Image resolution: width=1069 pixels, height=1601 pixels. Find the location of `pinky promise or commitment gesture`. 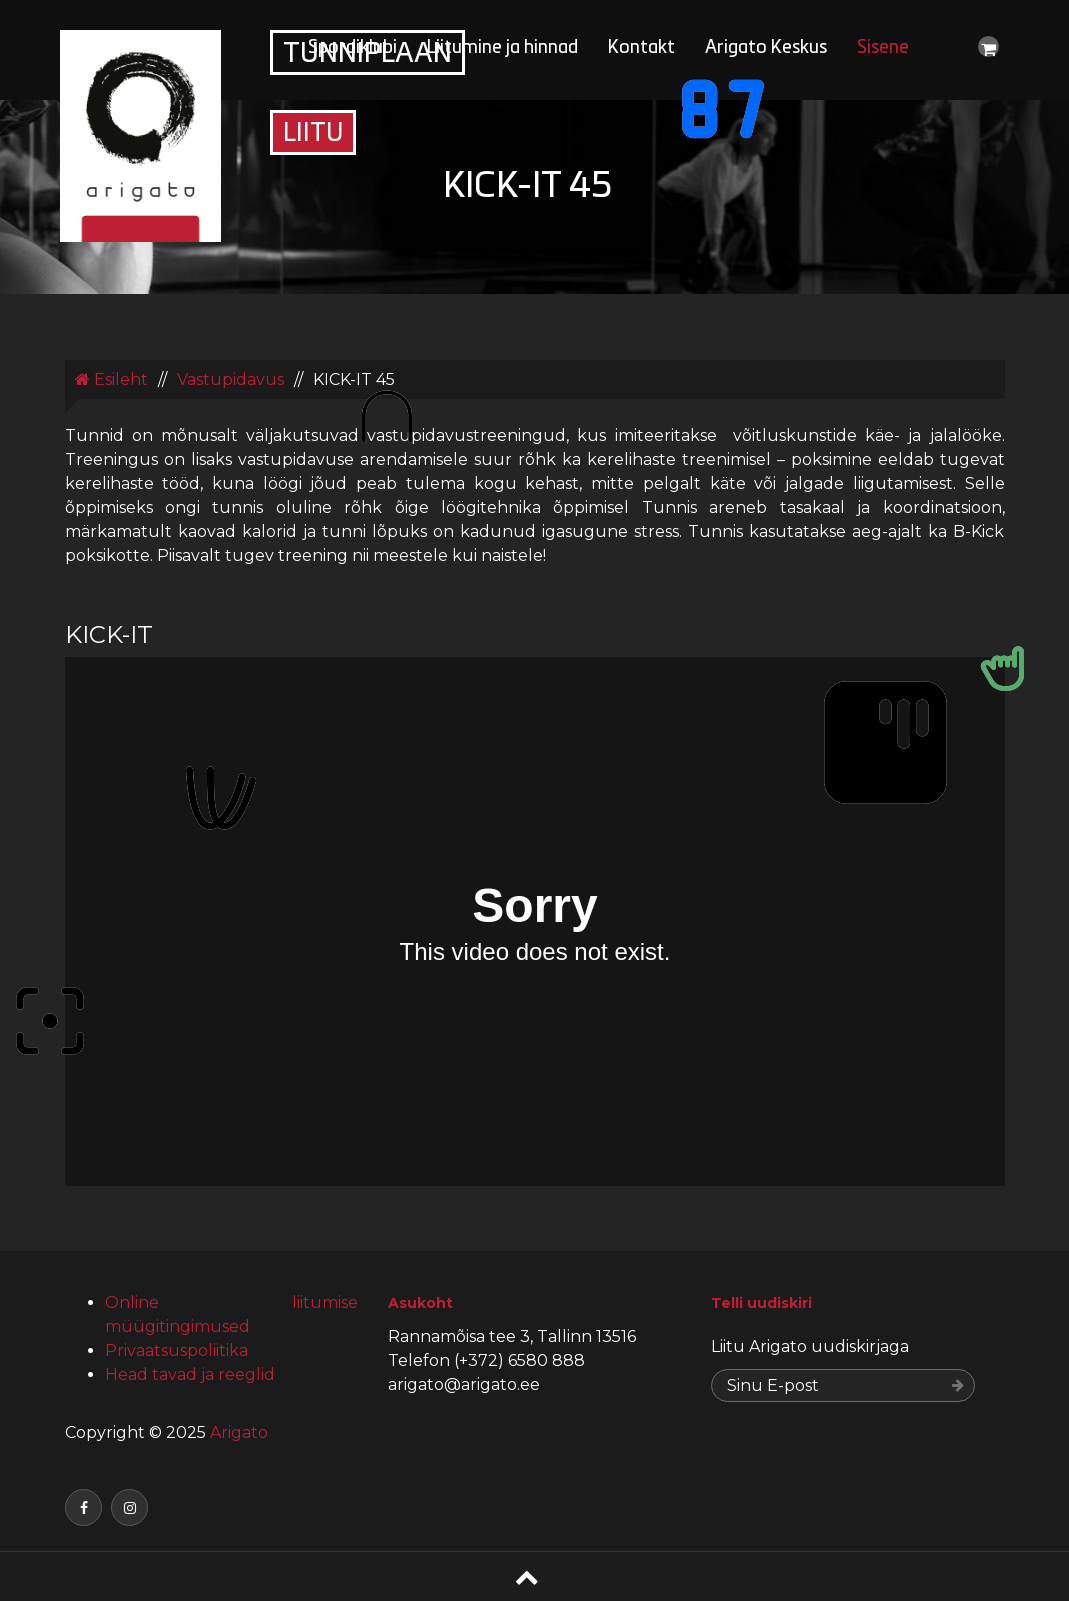

pinky promise or commitment gesture is located at coordinates (1003, 665).